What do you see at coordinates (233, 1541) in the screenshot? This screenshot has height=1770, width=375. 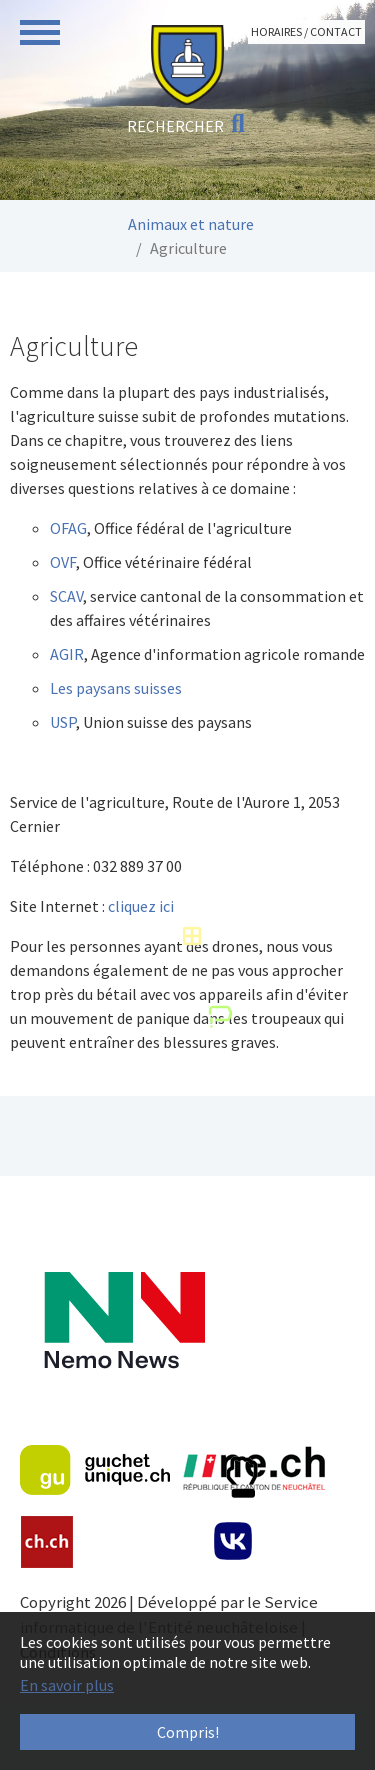 I see `open VK social network app` at bounding box center [233, 1541].